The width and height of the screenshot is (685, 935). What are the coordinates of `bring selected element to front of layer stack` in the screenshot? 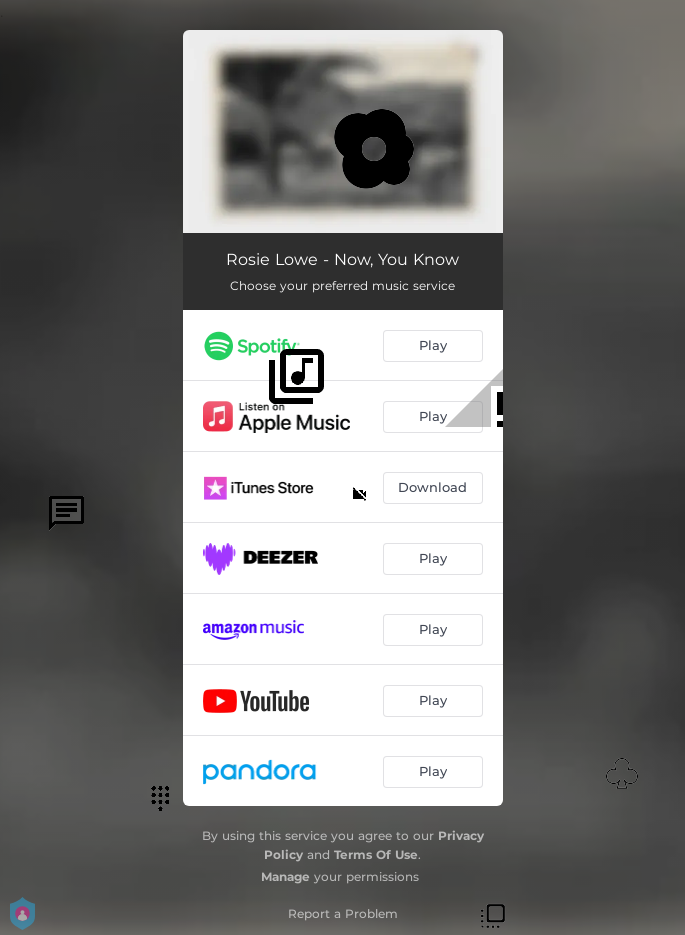 It's located at (493, 916).